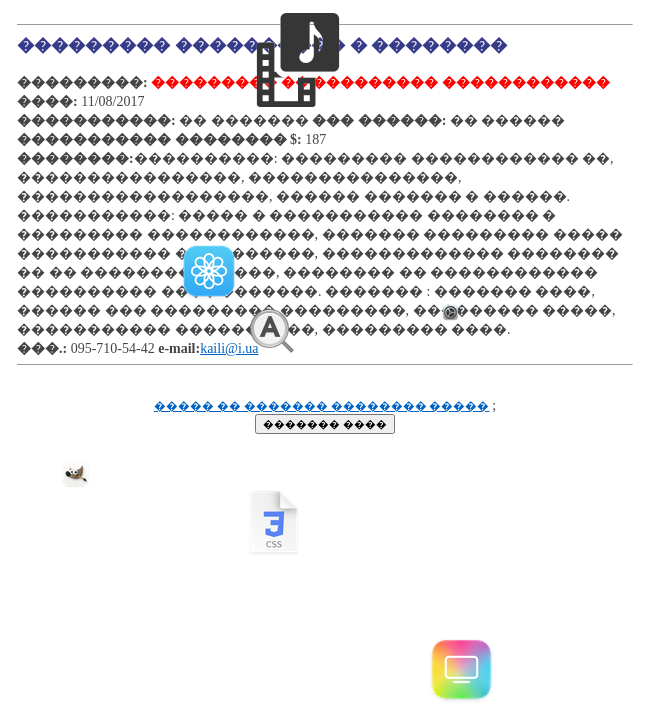 This screenshot has height=720, width=650. I want to click on open graphics application settings, so click(209, 272).